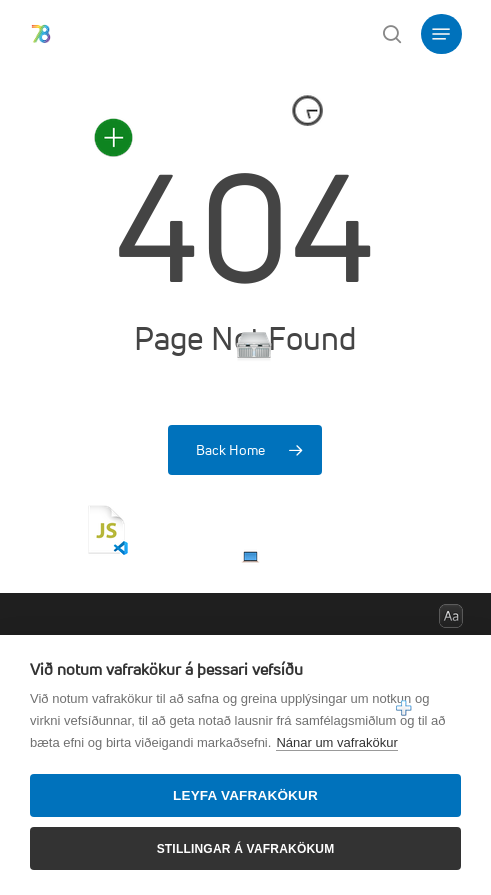 This screenshot has height=895, width=491. I want to click on view recently accessed files or items, so click(306, 109).